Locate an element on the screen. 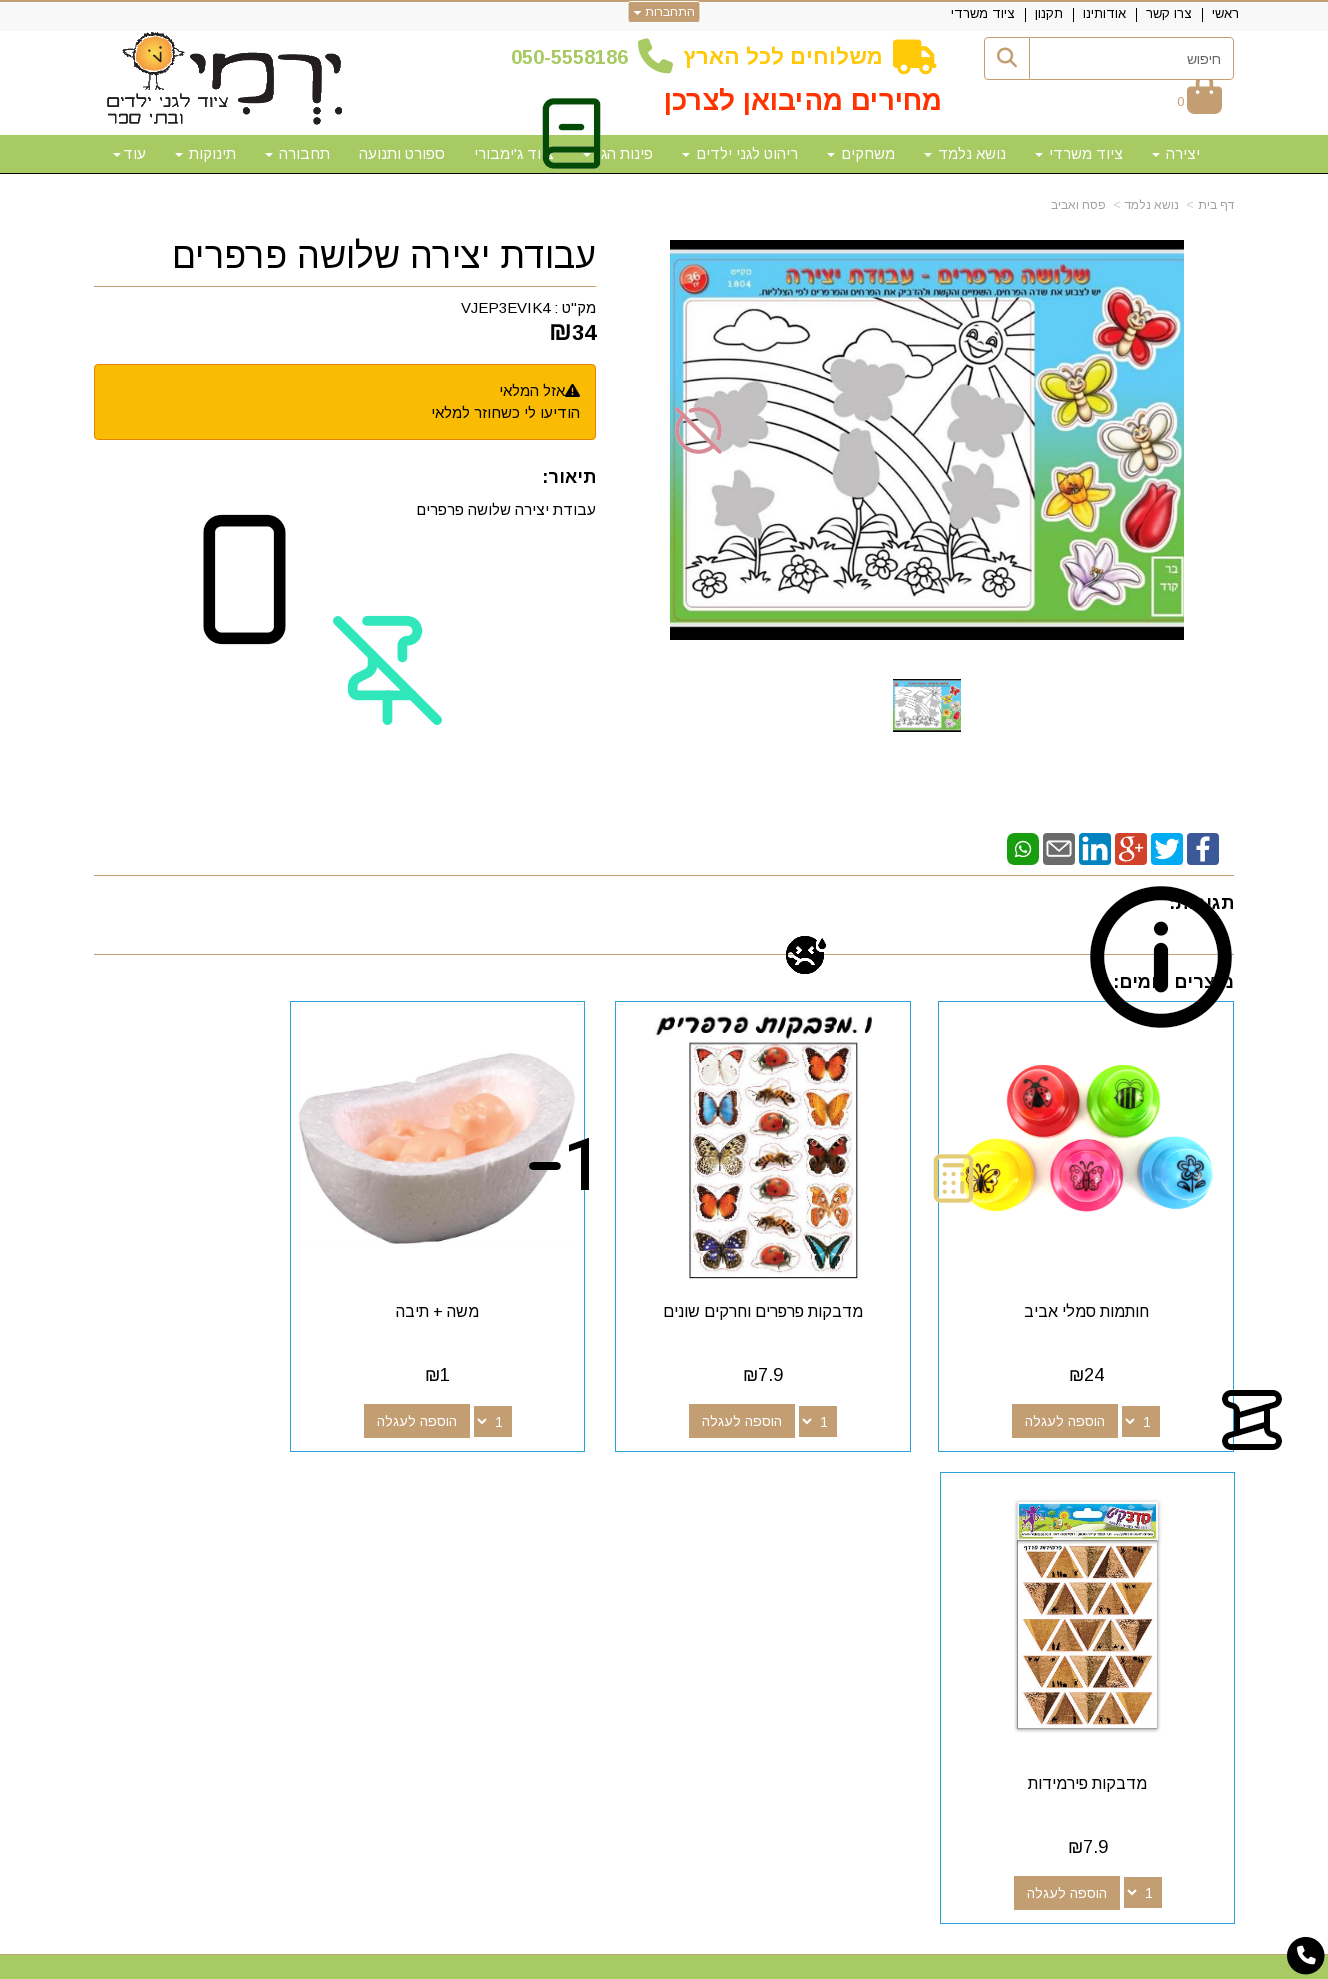 The height and width of the screenshot is (1979, 1328). decrease exposure by one stop is located at coordinates (561, 1166).